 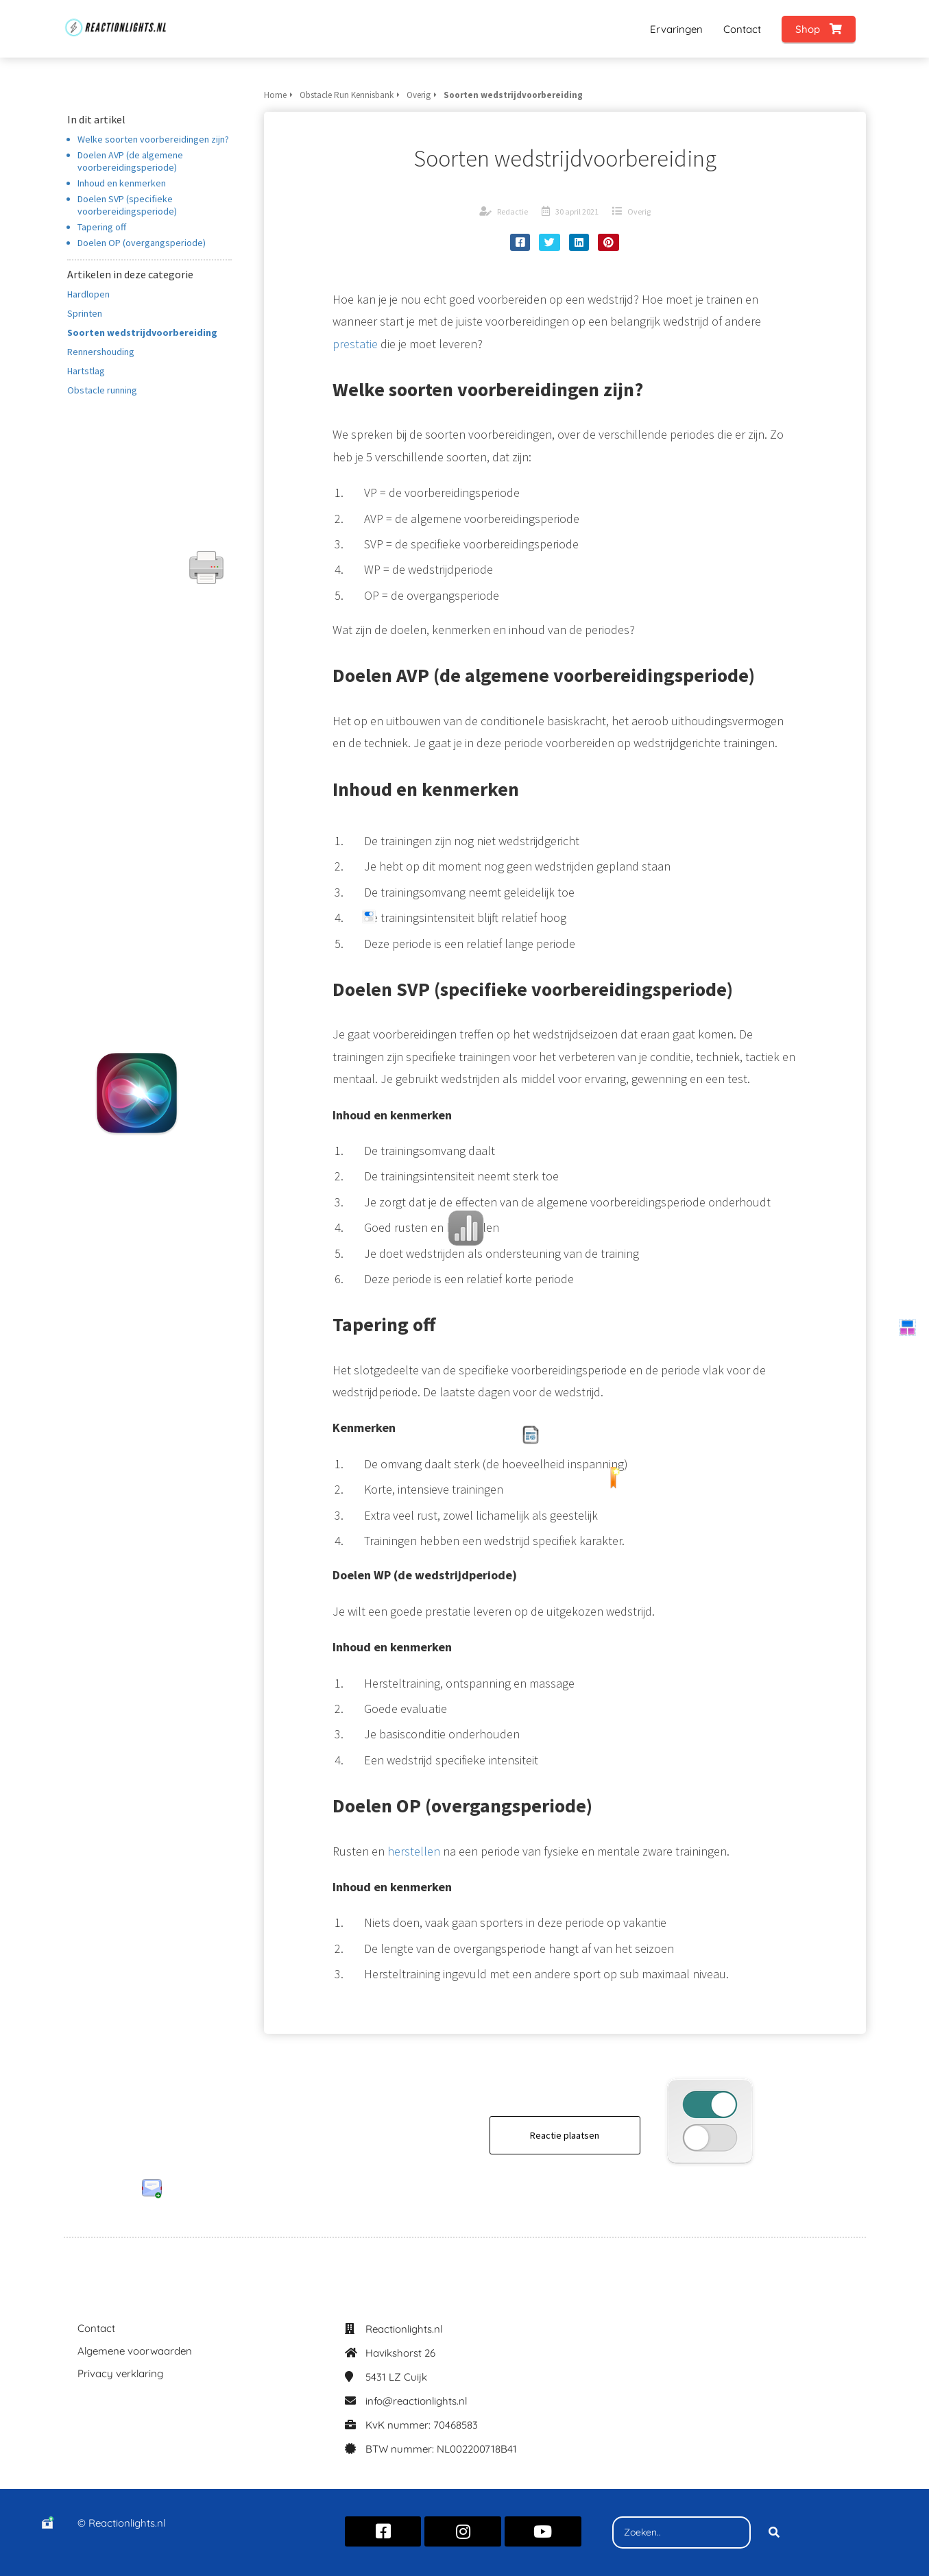 I want to click on a libreoffice web document file, so click(x=531, y=1435).